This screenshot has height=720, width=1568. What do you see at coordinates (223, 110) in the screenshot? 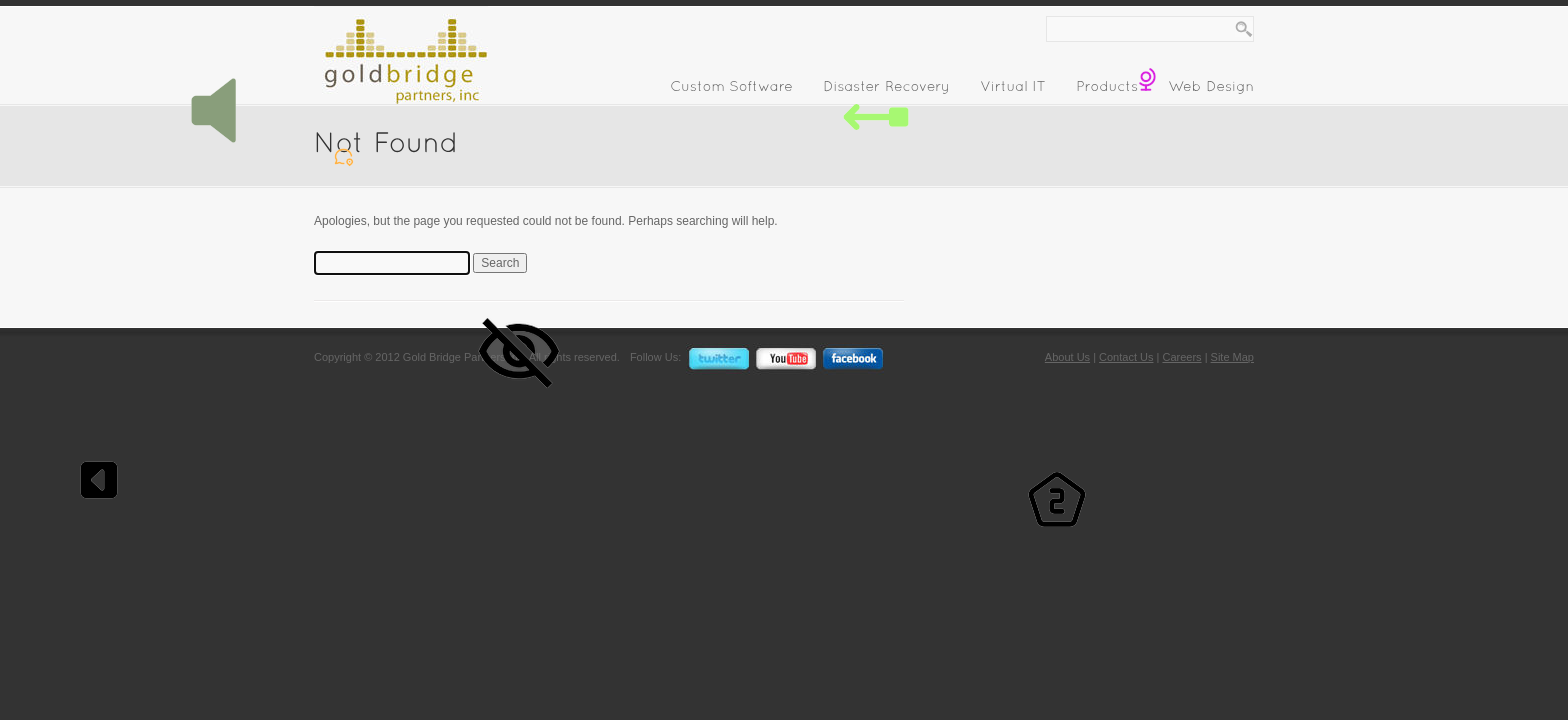
I see `speaker with no audio output` at bounding box center [223, 110].